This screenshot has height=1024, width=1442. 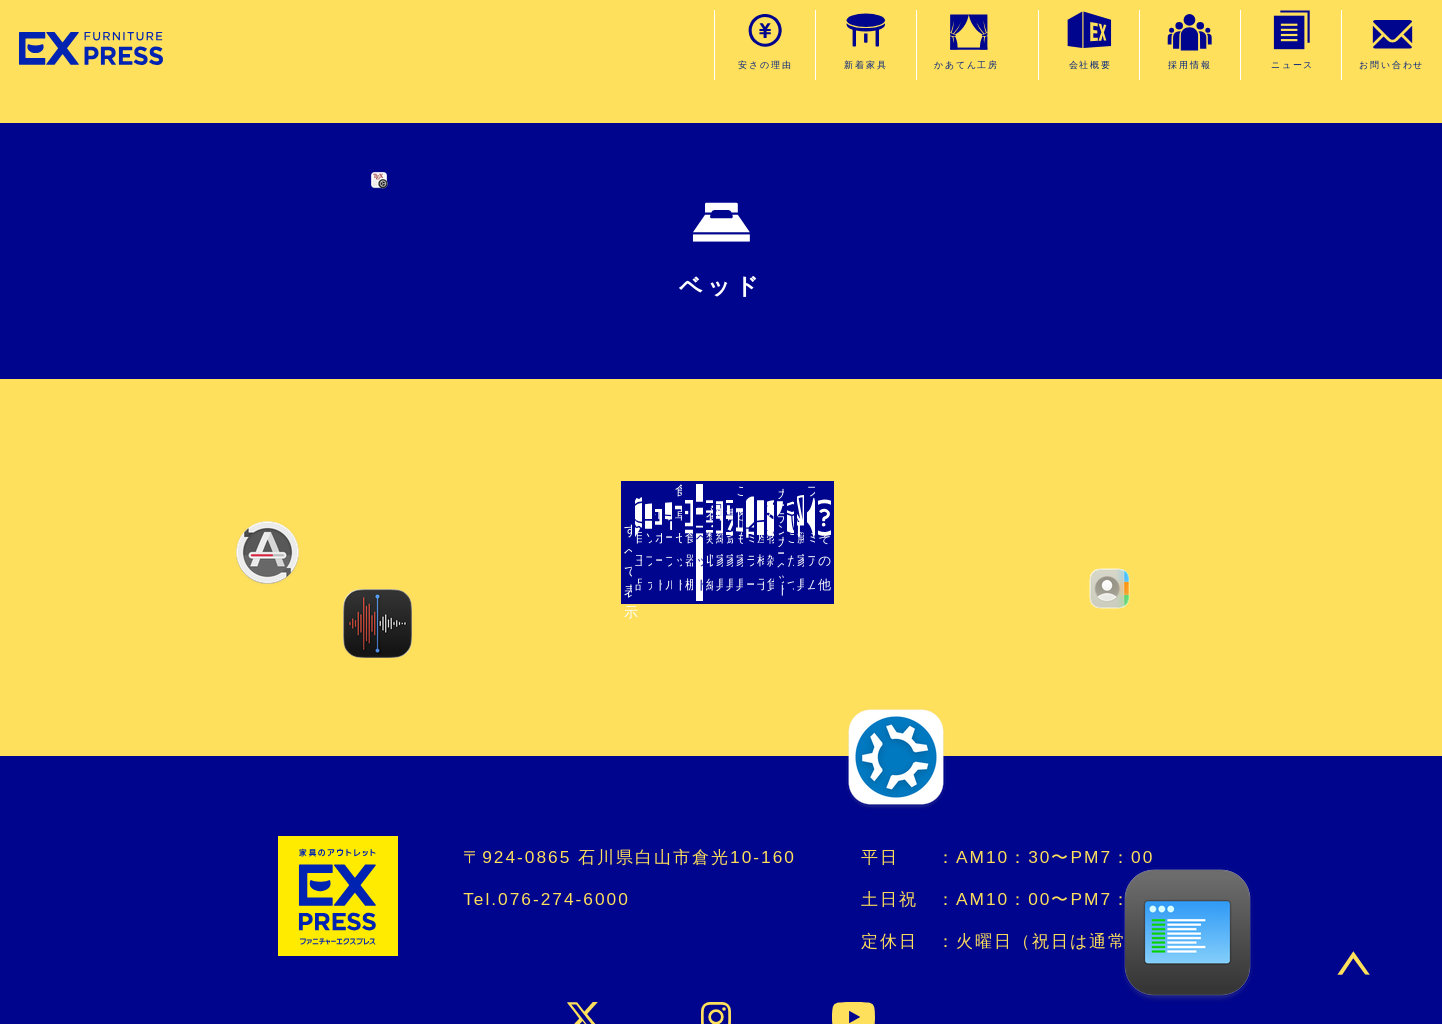 What do you see at coordinates (379, 180) in the screenshot?
I see `open miktex console for managing tex distributions` at bounding box center [379, 180].